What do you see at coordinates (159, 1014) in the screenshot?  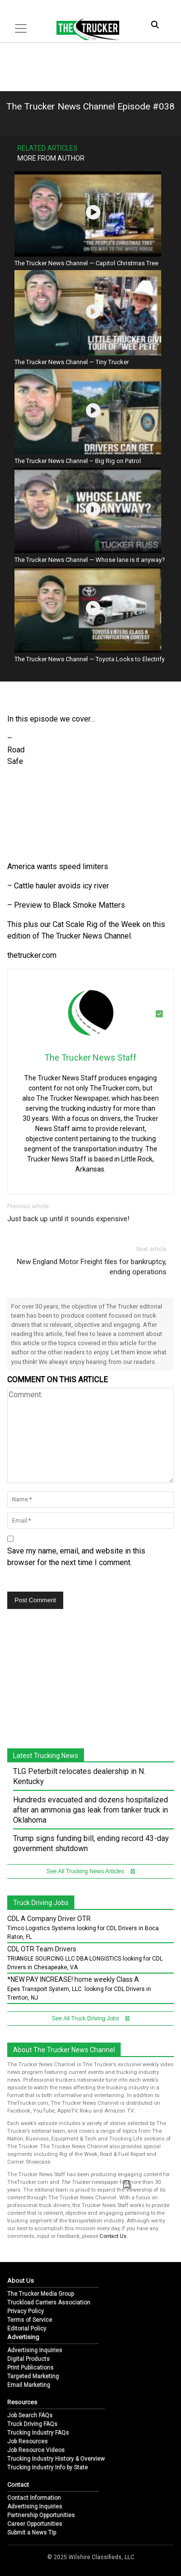 I see `a selected or checked item` at bounding box center [159, 1014].